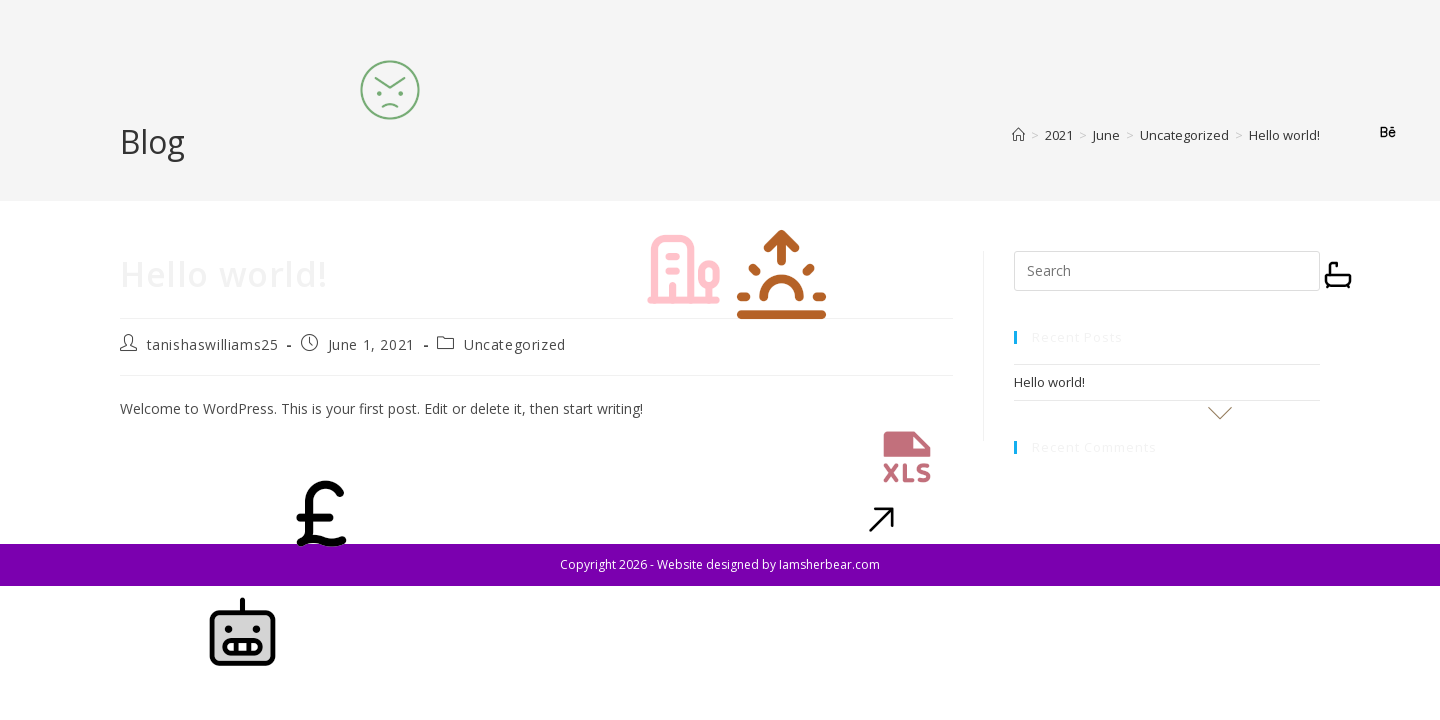 The image size is (1440, 720). I want to click on access AI assistant or chatbot, so click(242, 635).